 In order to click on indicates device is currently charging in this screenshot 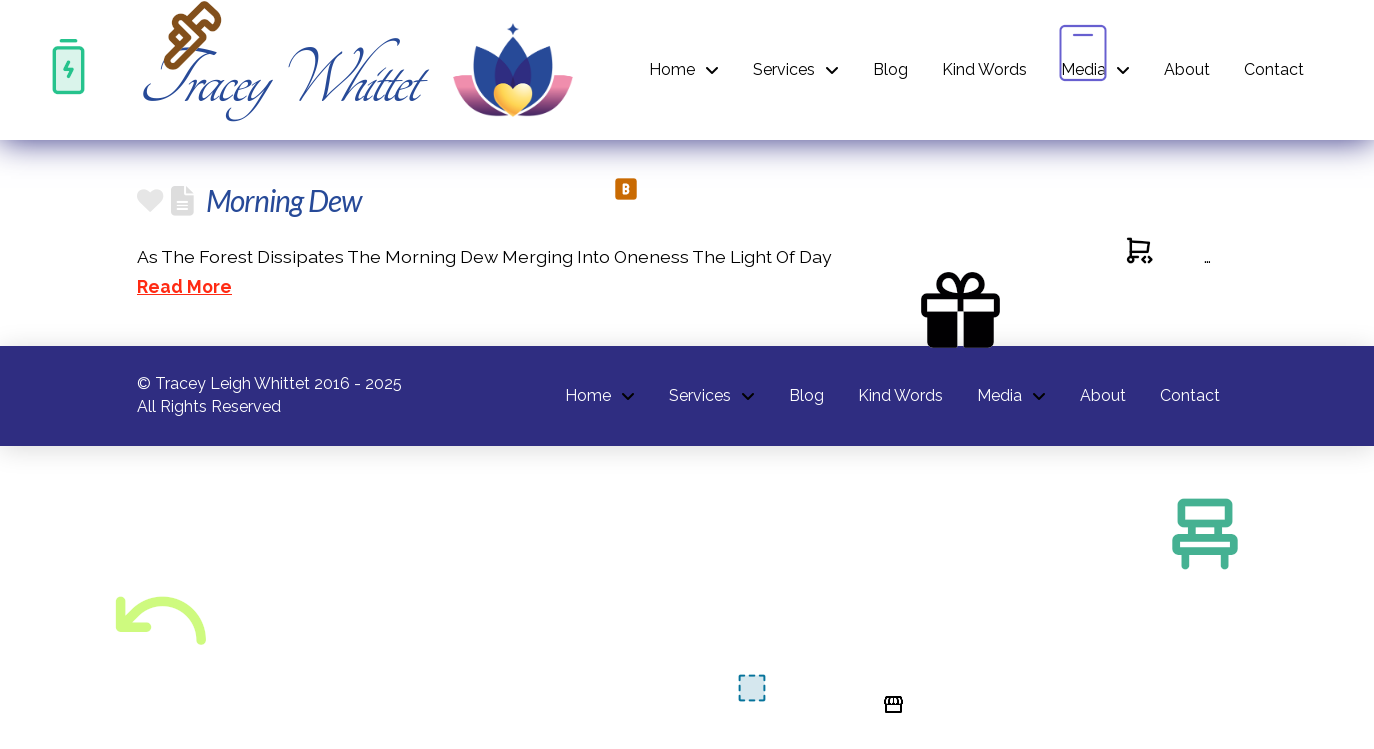, I will do `click(68, 67)`.